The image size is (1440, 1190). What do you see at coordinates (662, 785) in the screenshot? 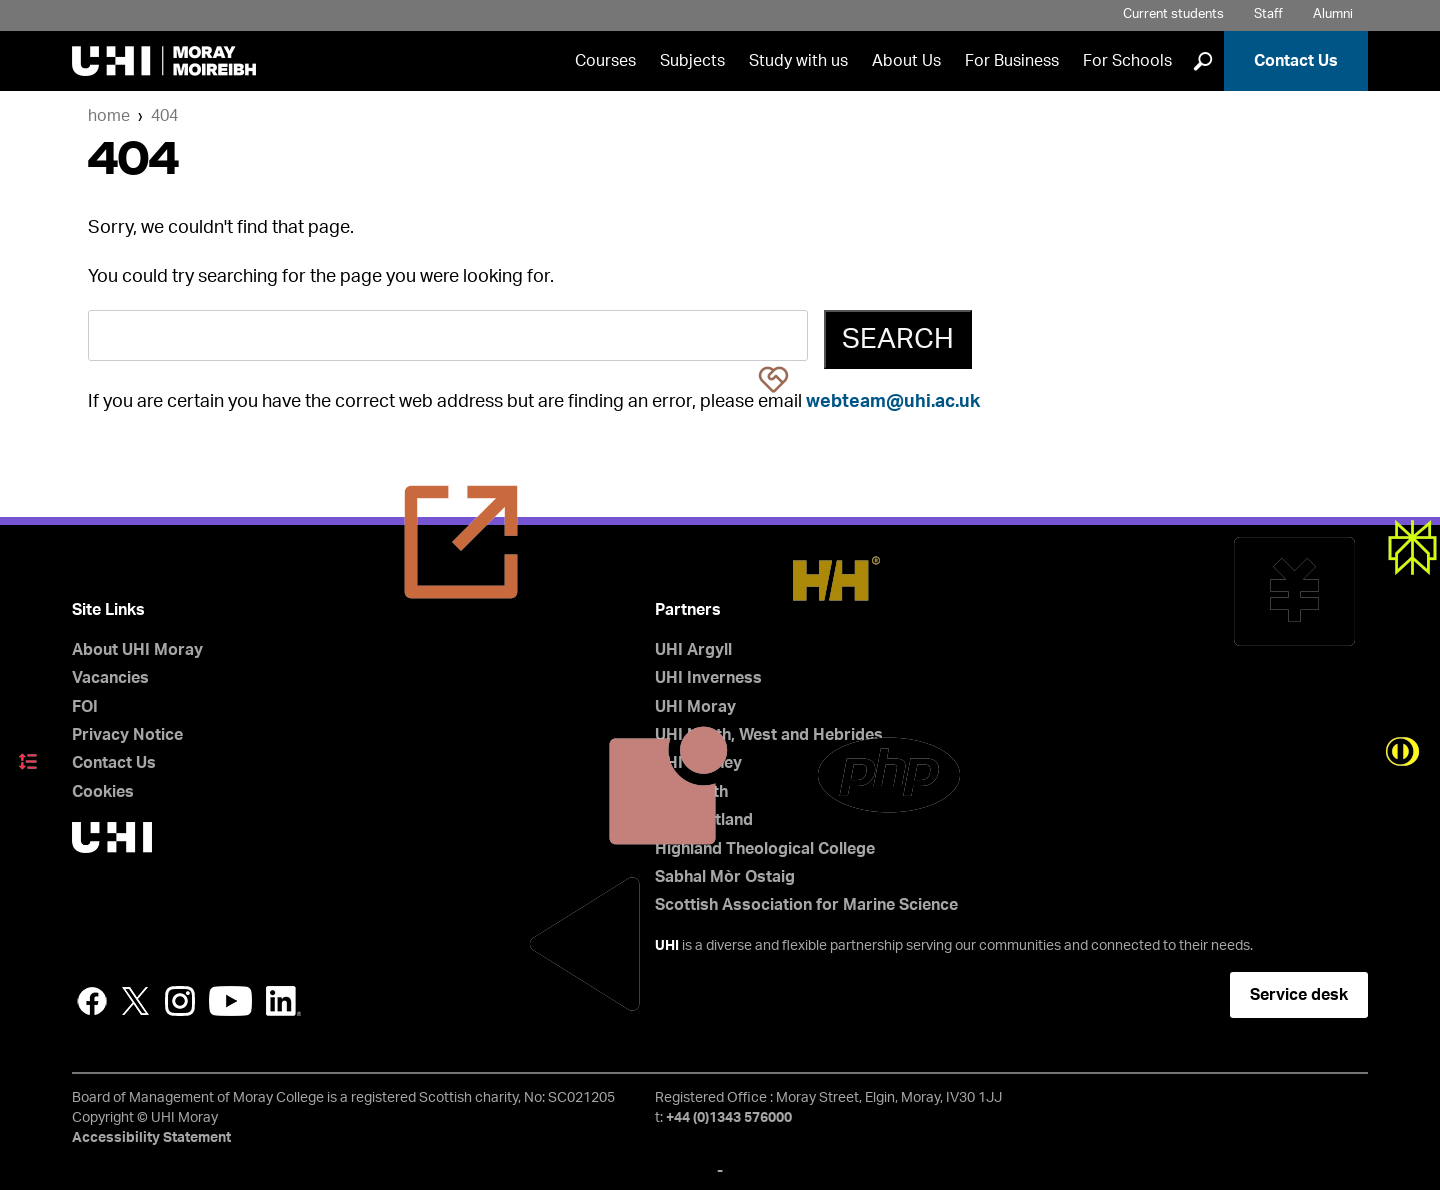
I see `indicates new notifications or unread alerts` at bounding box center [662, 785].